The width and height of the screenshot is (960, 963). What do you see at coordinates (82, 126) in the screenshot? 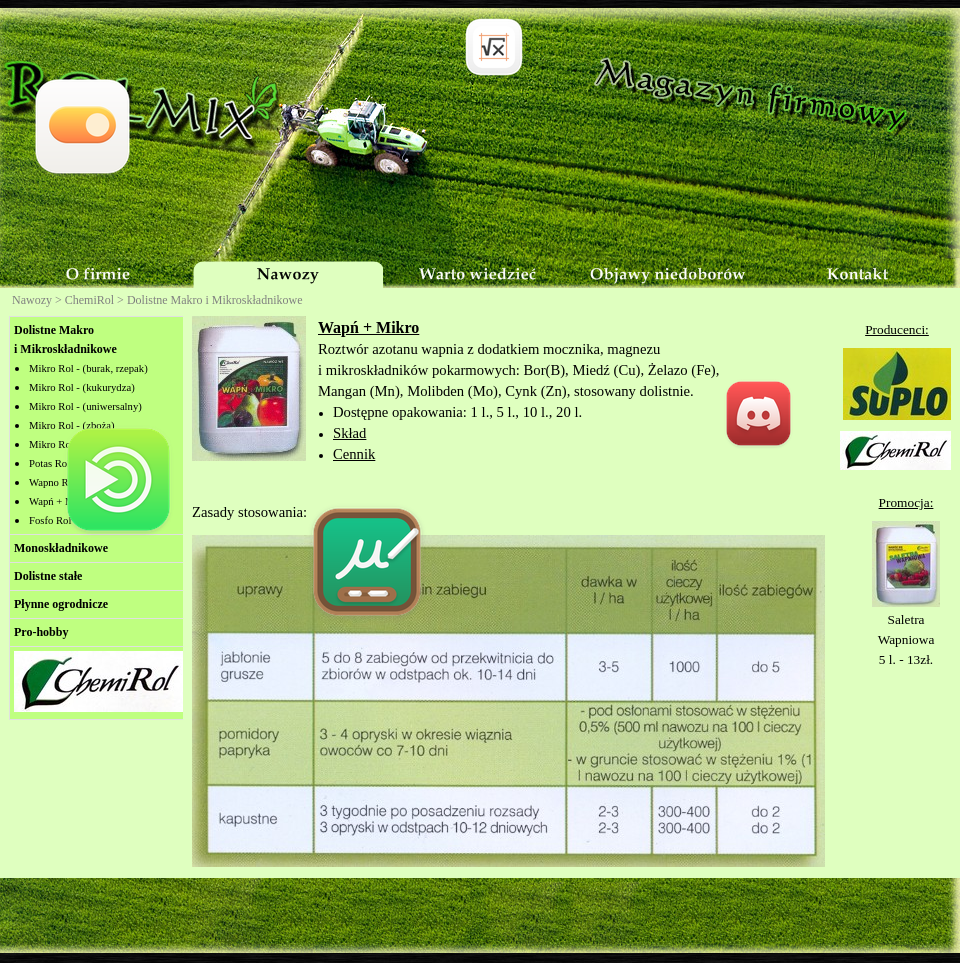
I see `open system control center settings` at bounding box center [82, 126].